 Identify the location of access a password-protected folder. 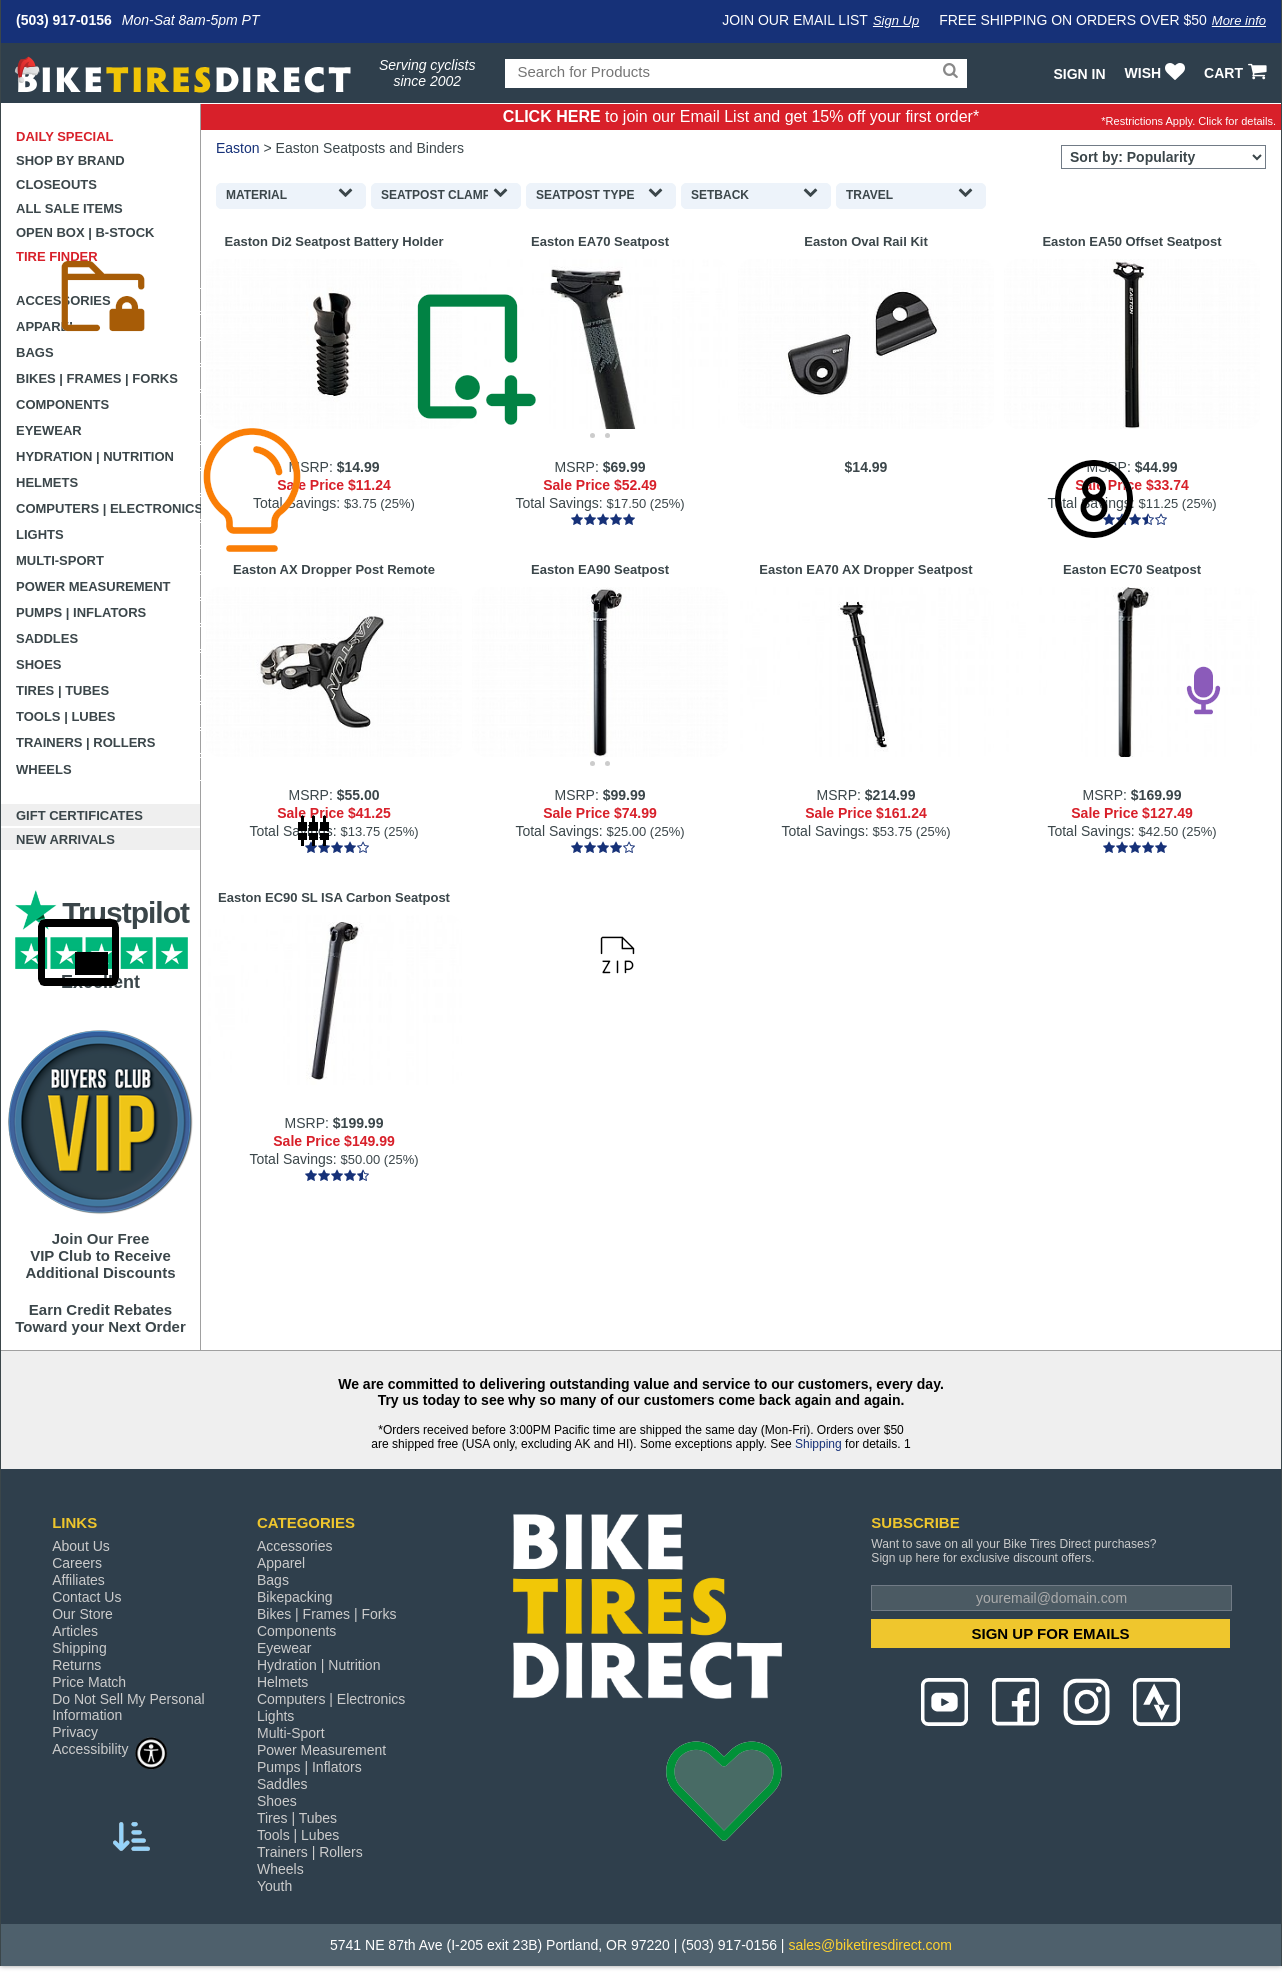
(103, 296).